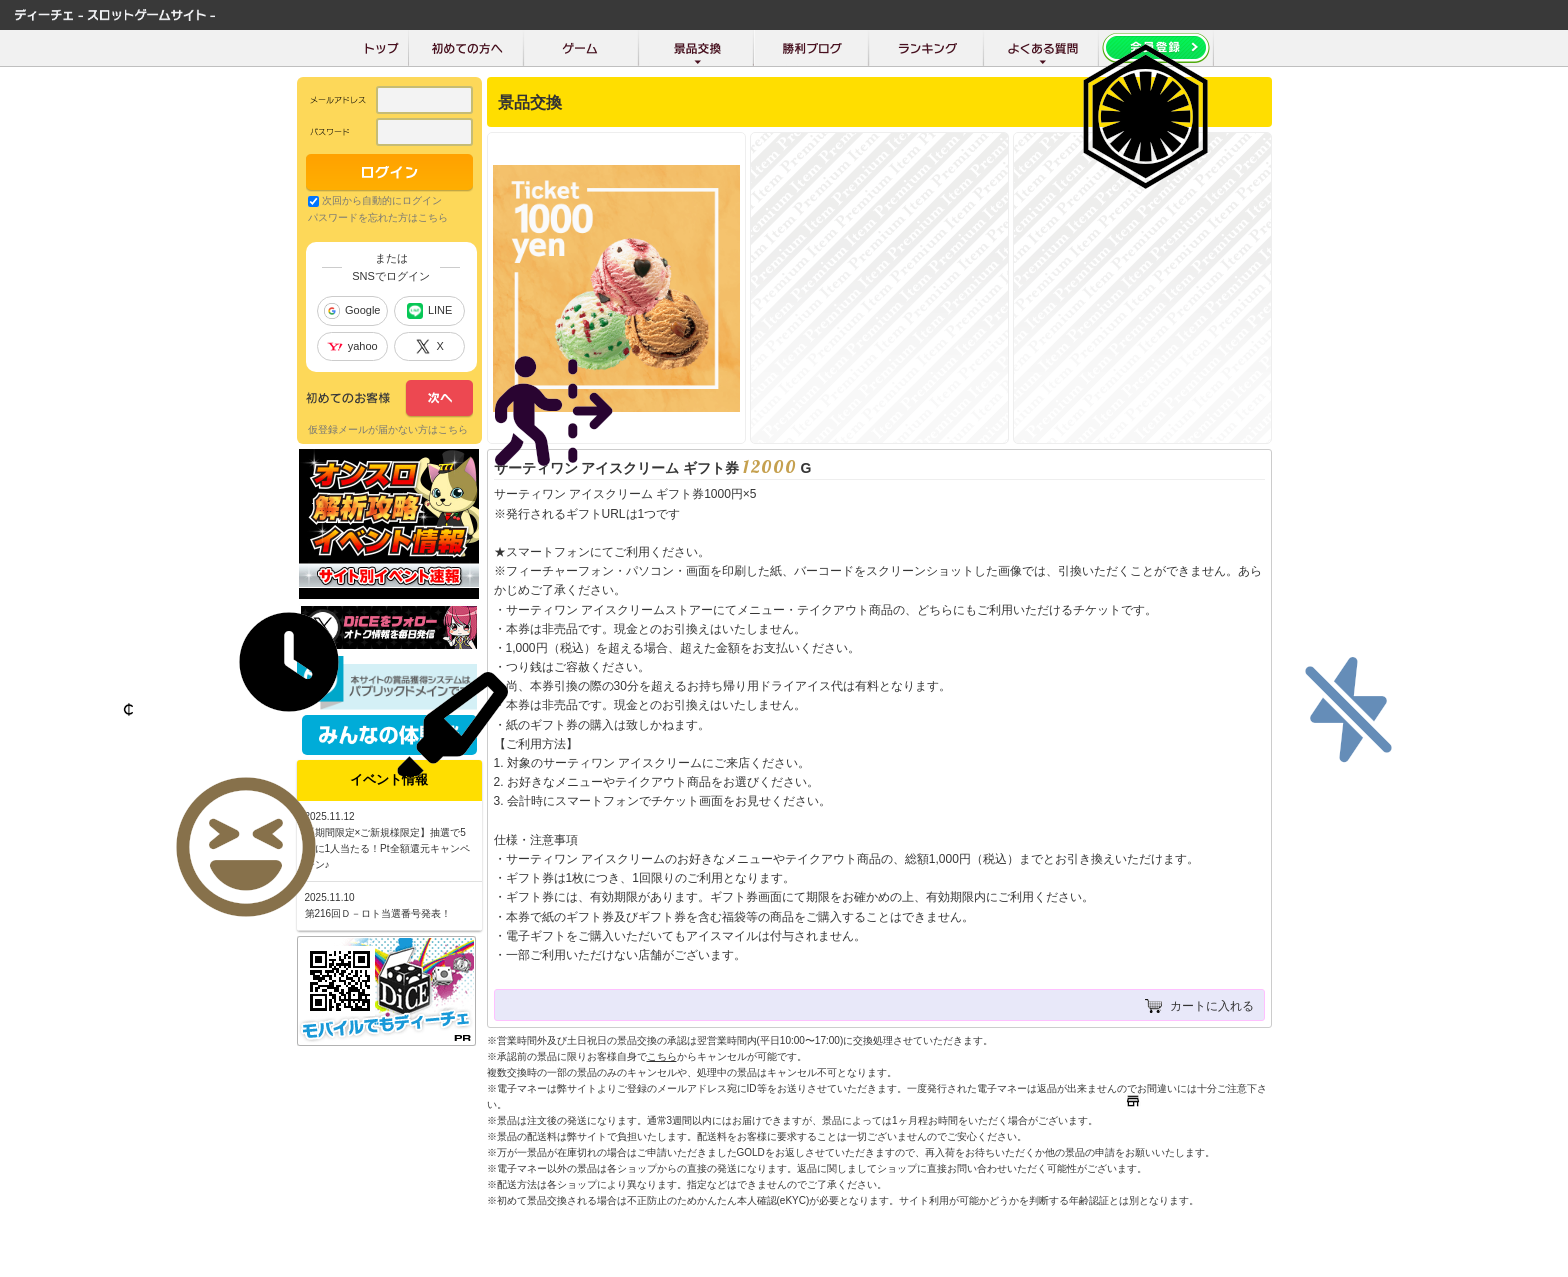 This screenshot has width=1568, height=1277. Describe the element at coordinates (556, 411) in the screenshot. I see `exit or leave current area` at that location.